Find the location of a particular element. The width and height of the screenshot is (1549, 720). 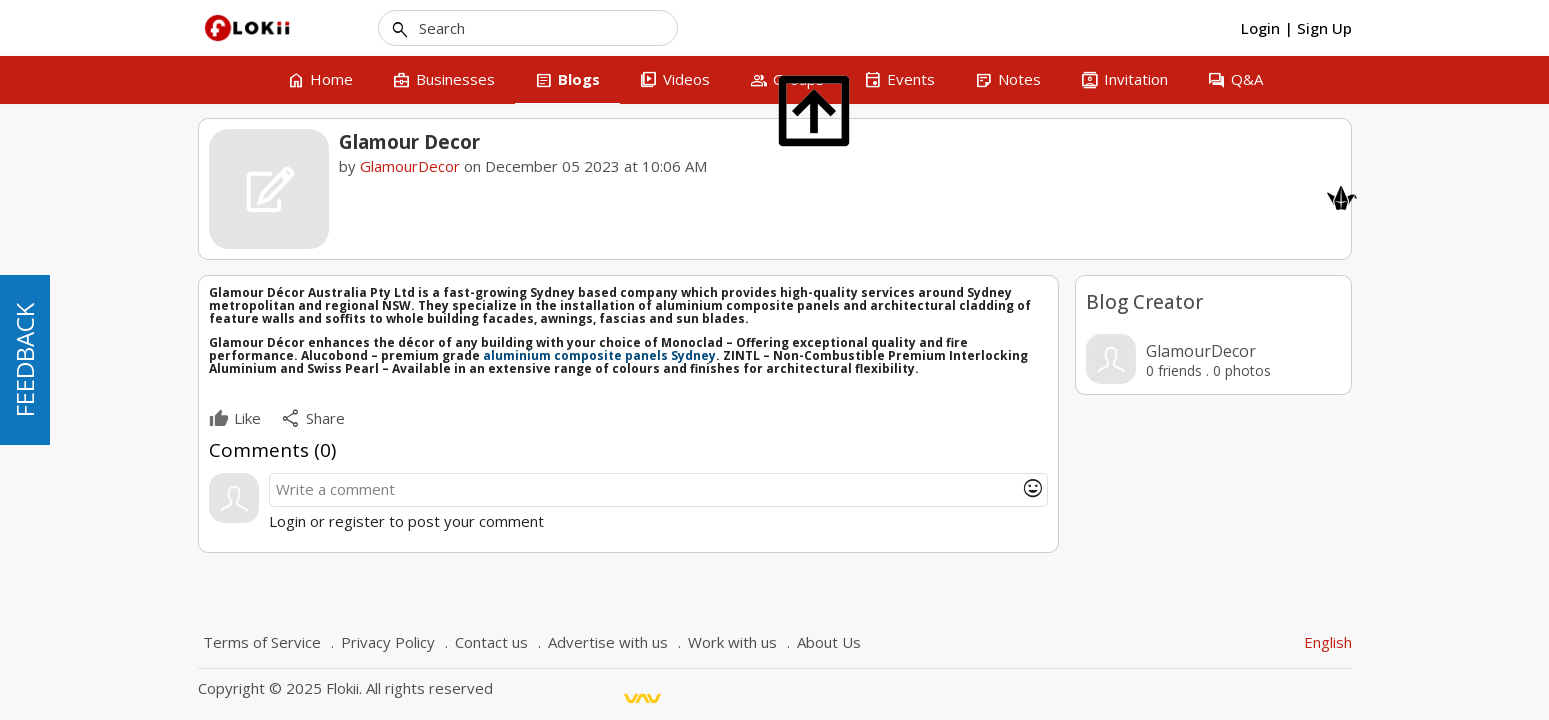

upload a file or content is located at coordinates (814, 111).